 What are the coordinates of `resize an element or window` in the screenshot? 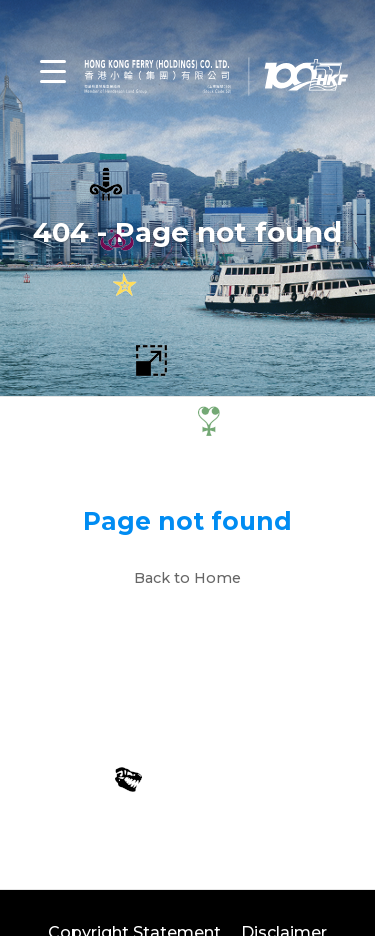 It's located at (151, 360).